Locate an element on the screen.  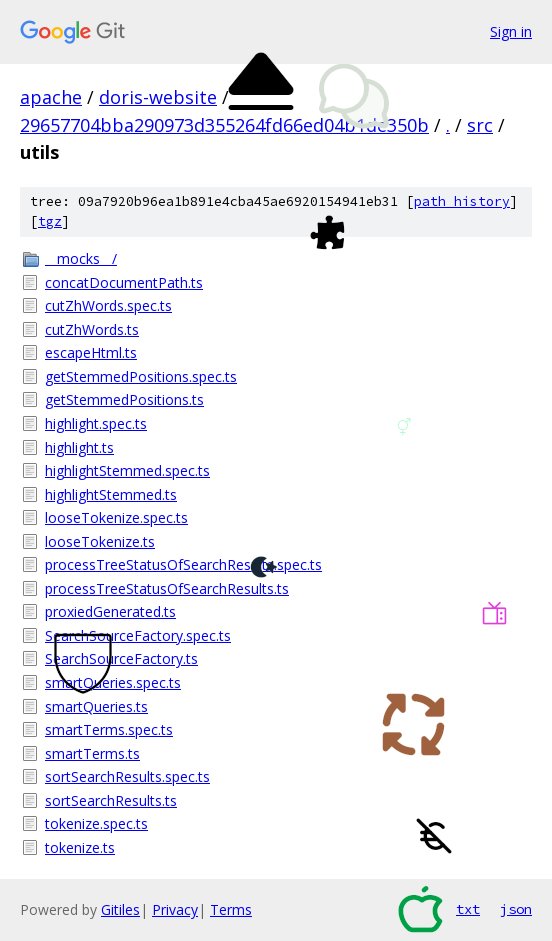
apple company logo or branding is located at coordinates (422, 912).